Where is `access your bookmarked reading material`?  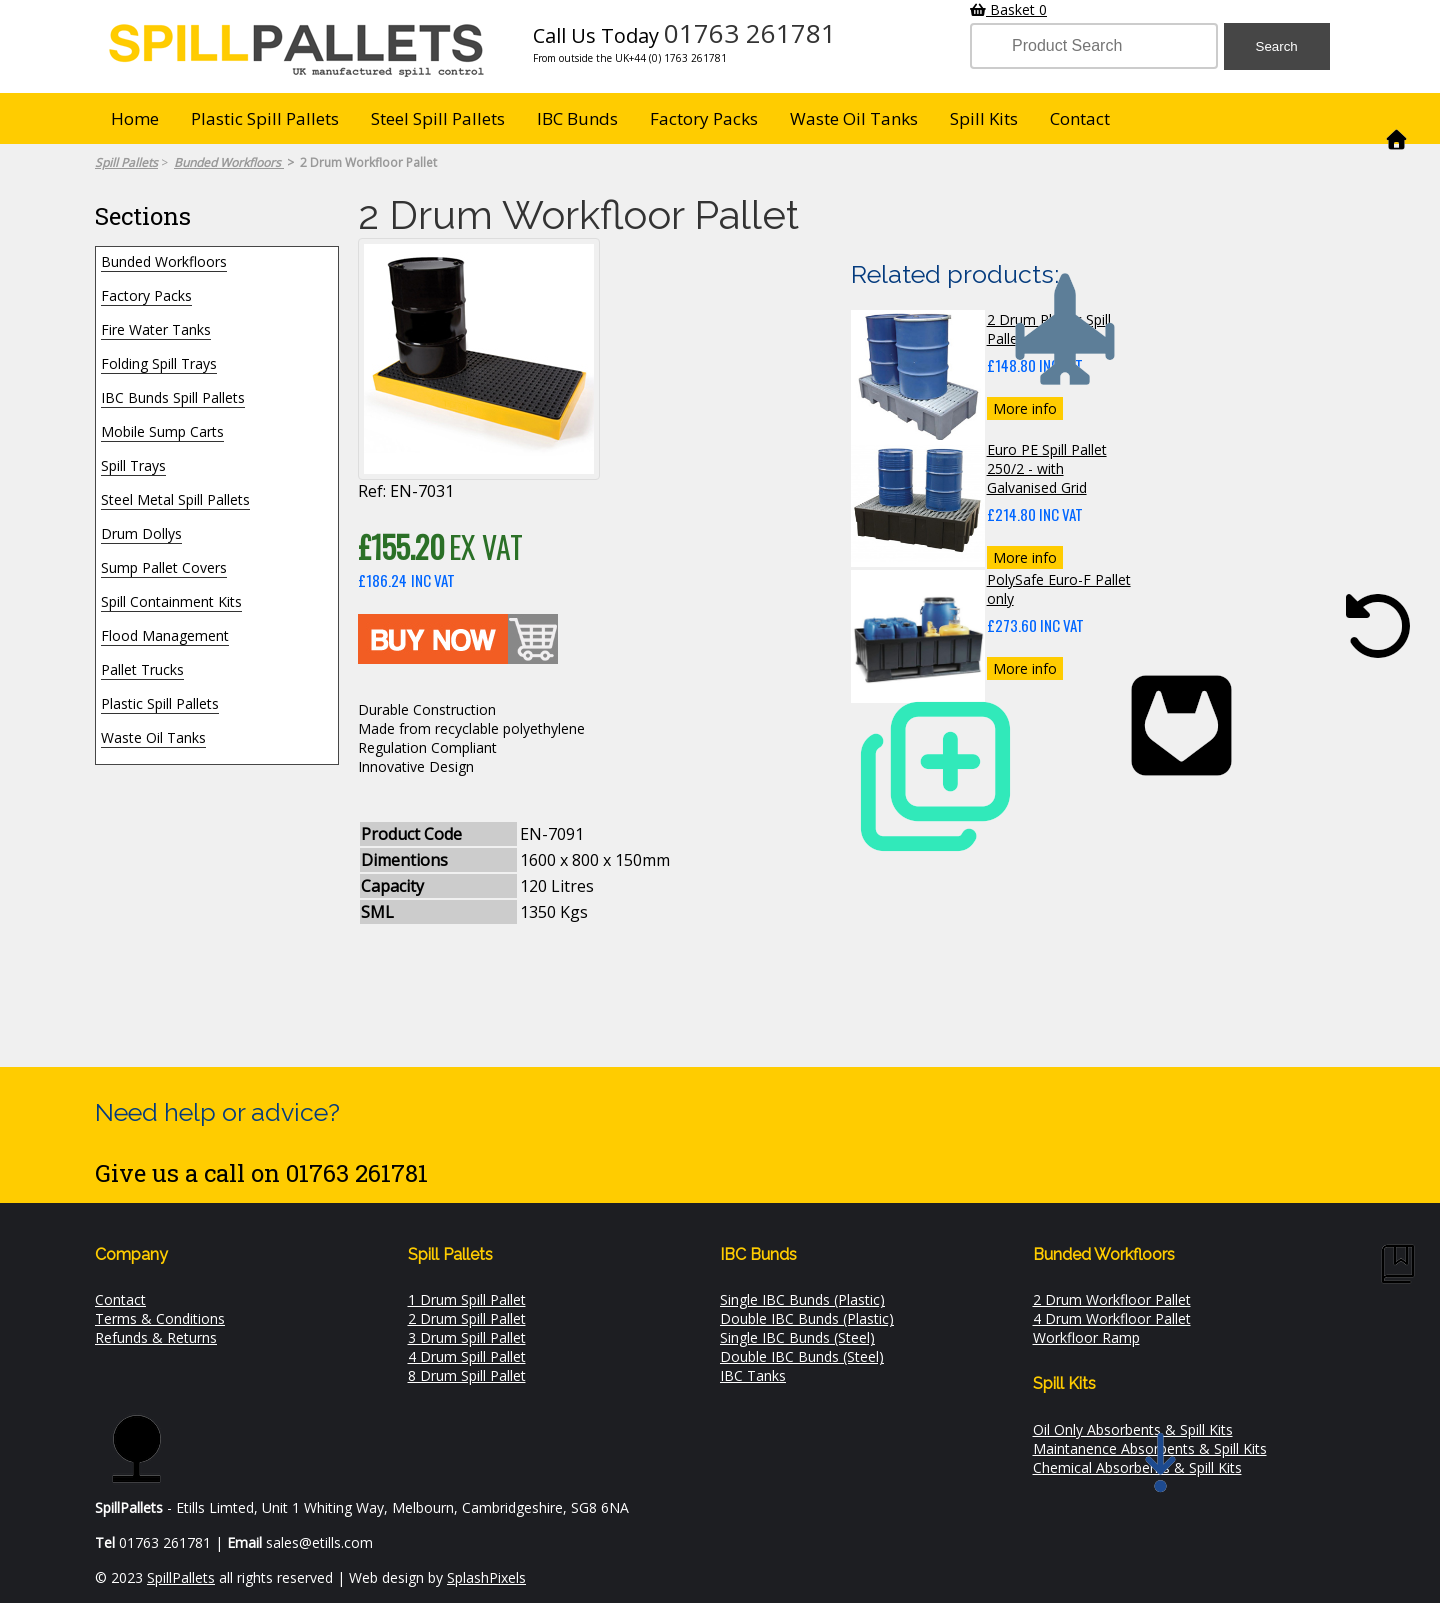
access your bookmarked reading material is located at coordinates (1398, 1264).